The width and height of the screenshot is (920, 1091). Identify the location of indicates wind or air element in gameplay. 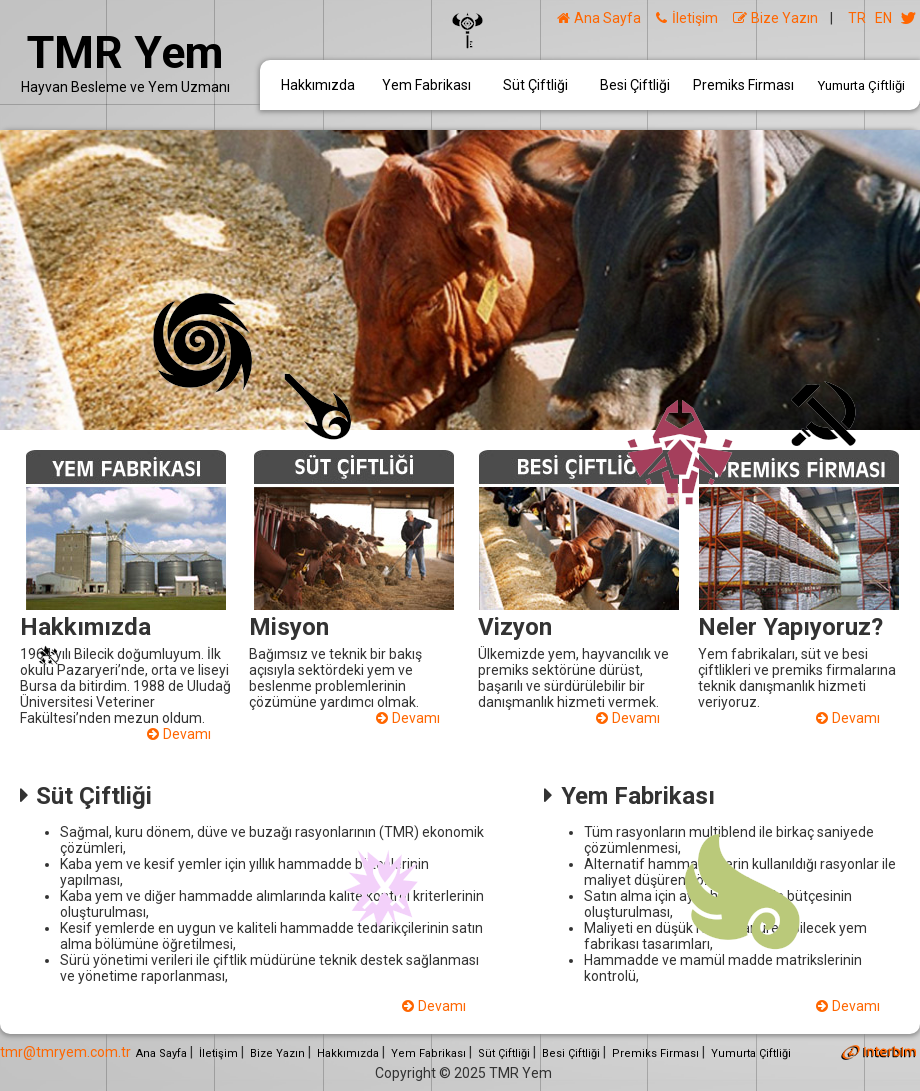
(742, 891).